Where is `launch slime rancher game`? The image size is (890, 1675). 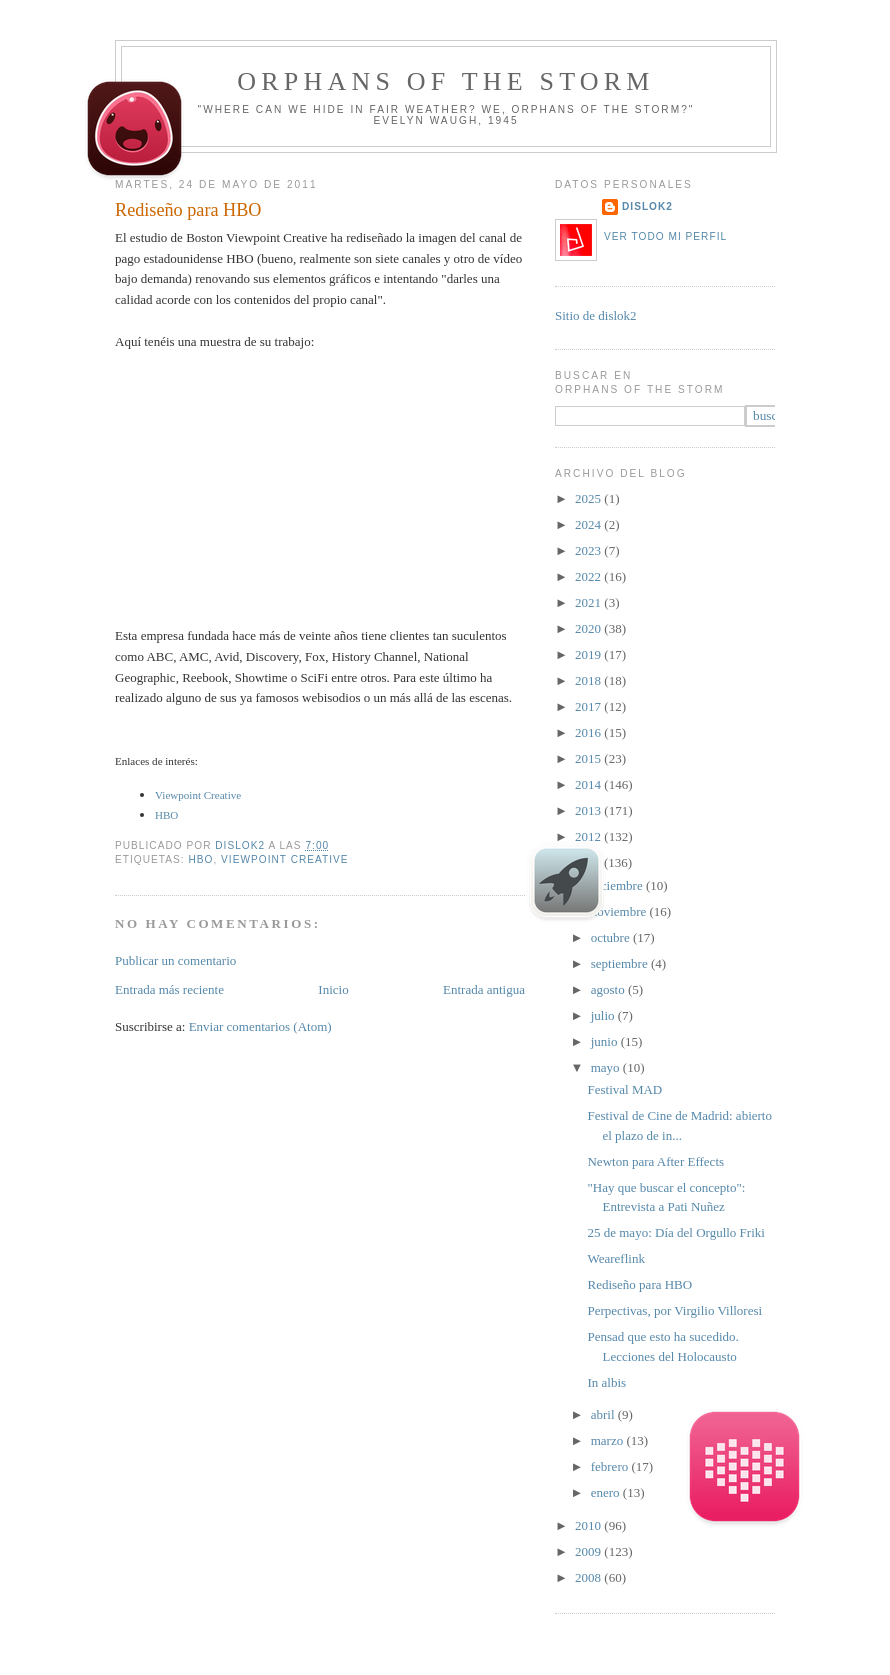 launch slime rancher game is located at coordinates (134, 128).